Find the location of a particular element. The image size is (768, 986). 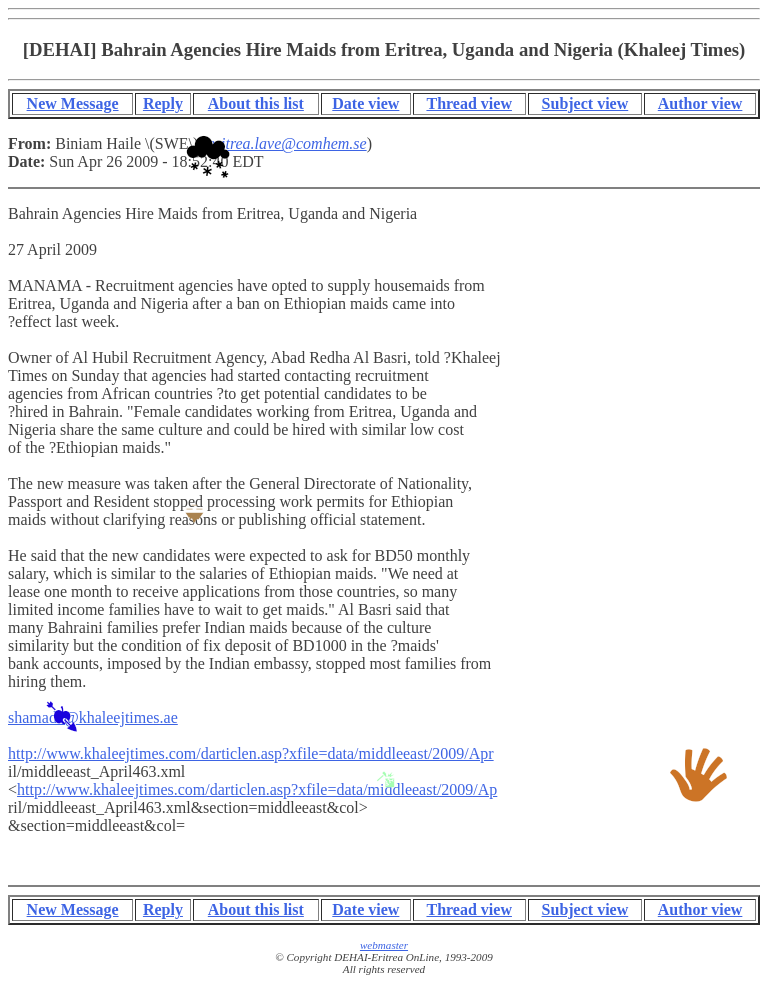

access platformer game level is located at coordinates (194, 513).